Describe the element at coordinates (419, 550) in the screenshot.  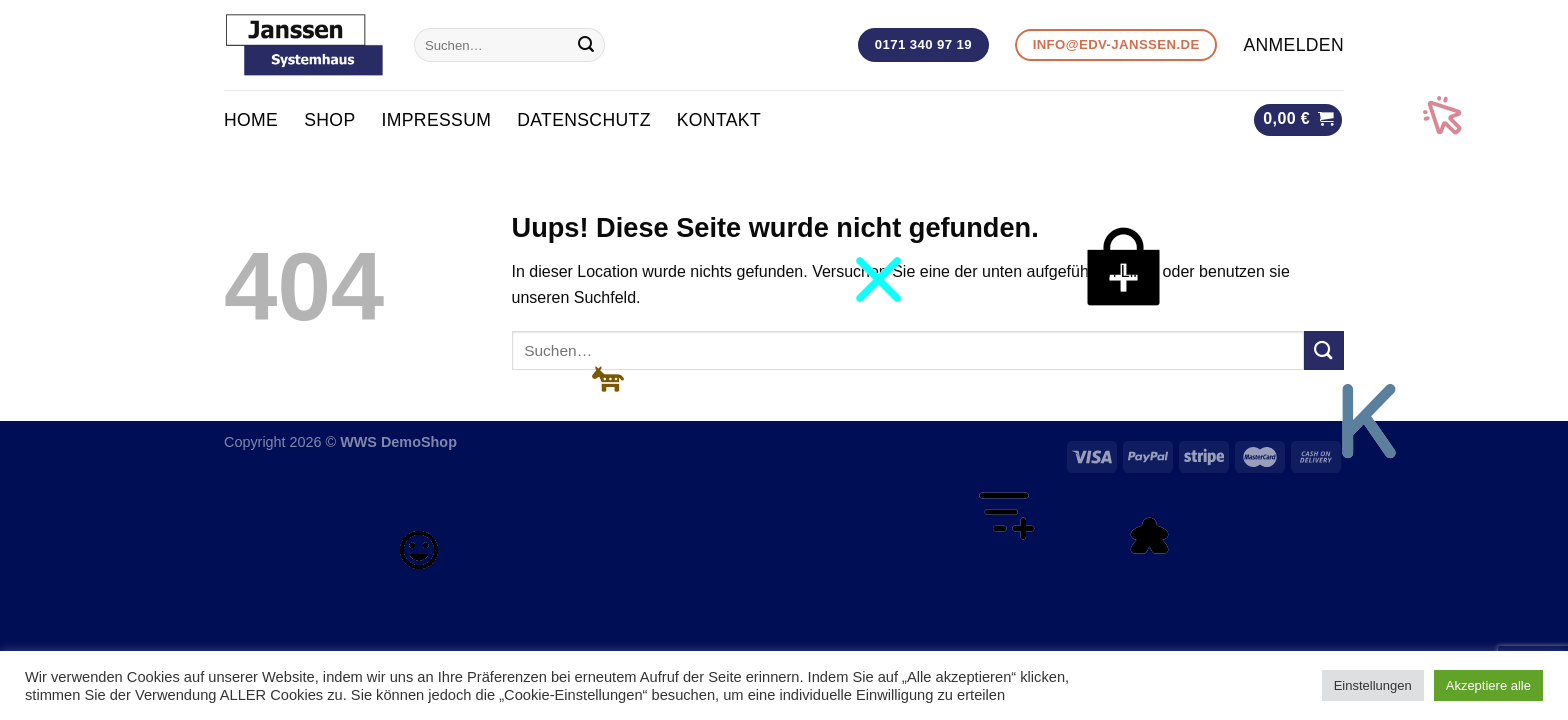
I see `insert an emoji or emoticon` at that location.